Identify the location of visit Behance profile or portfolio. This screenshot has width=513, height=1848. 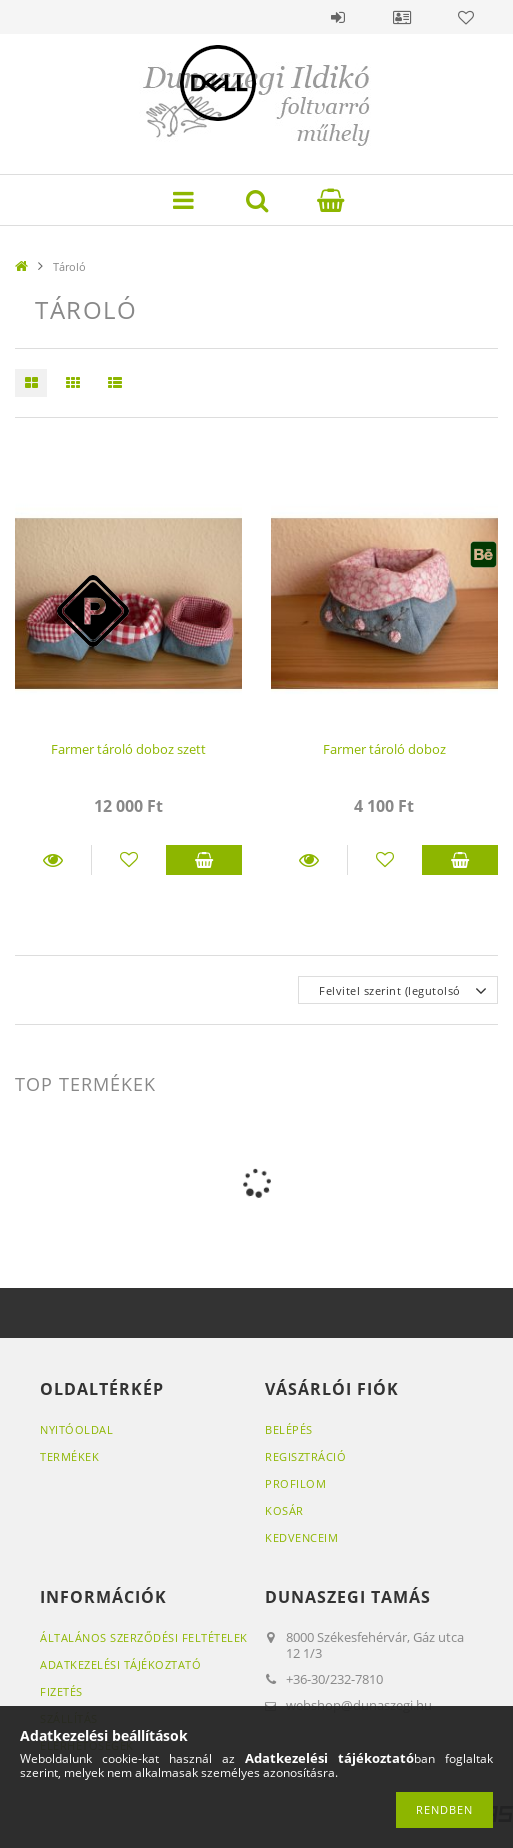
(483, 554).